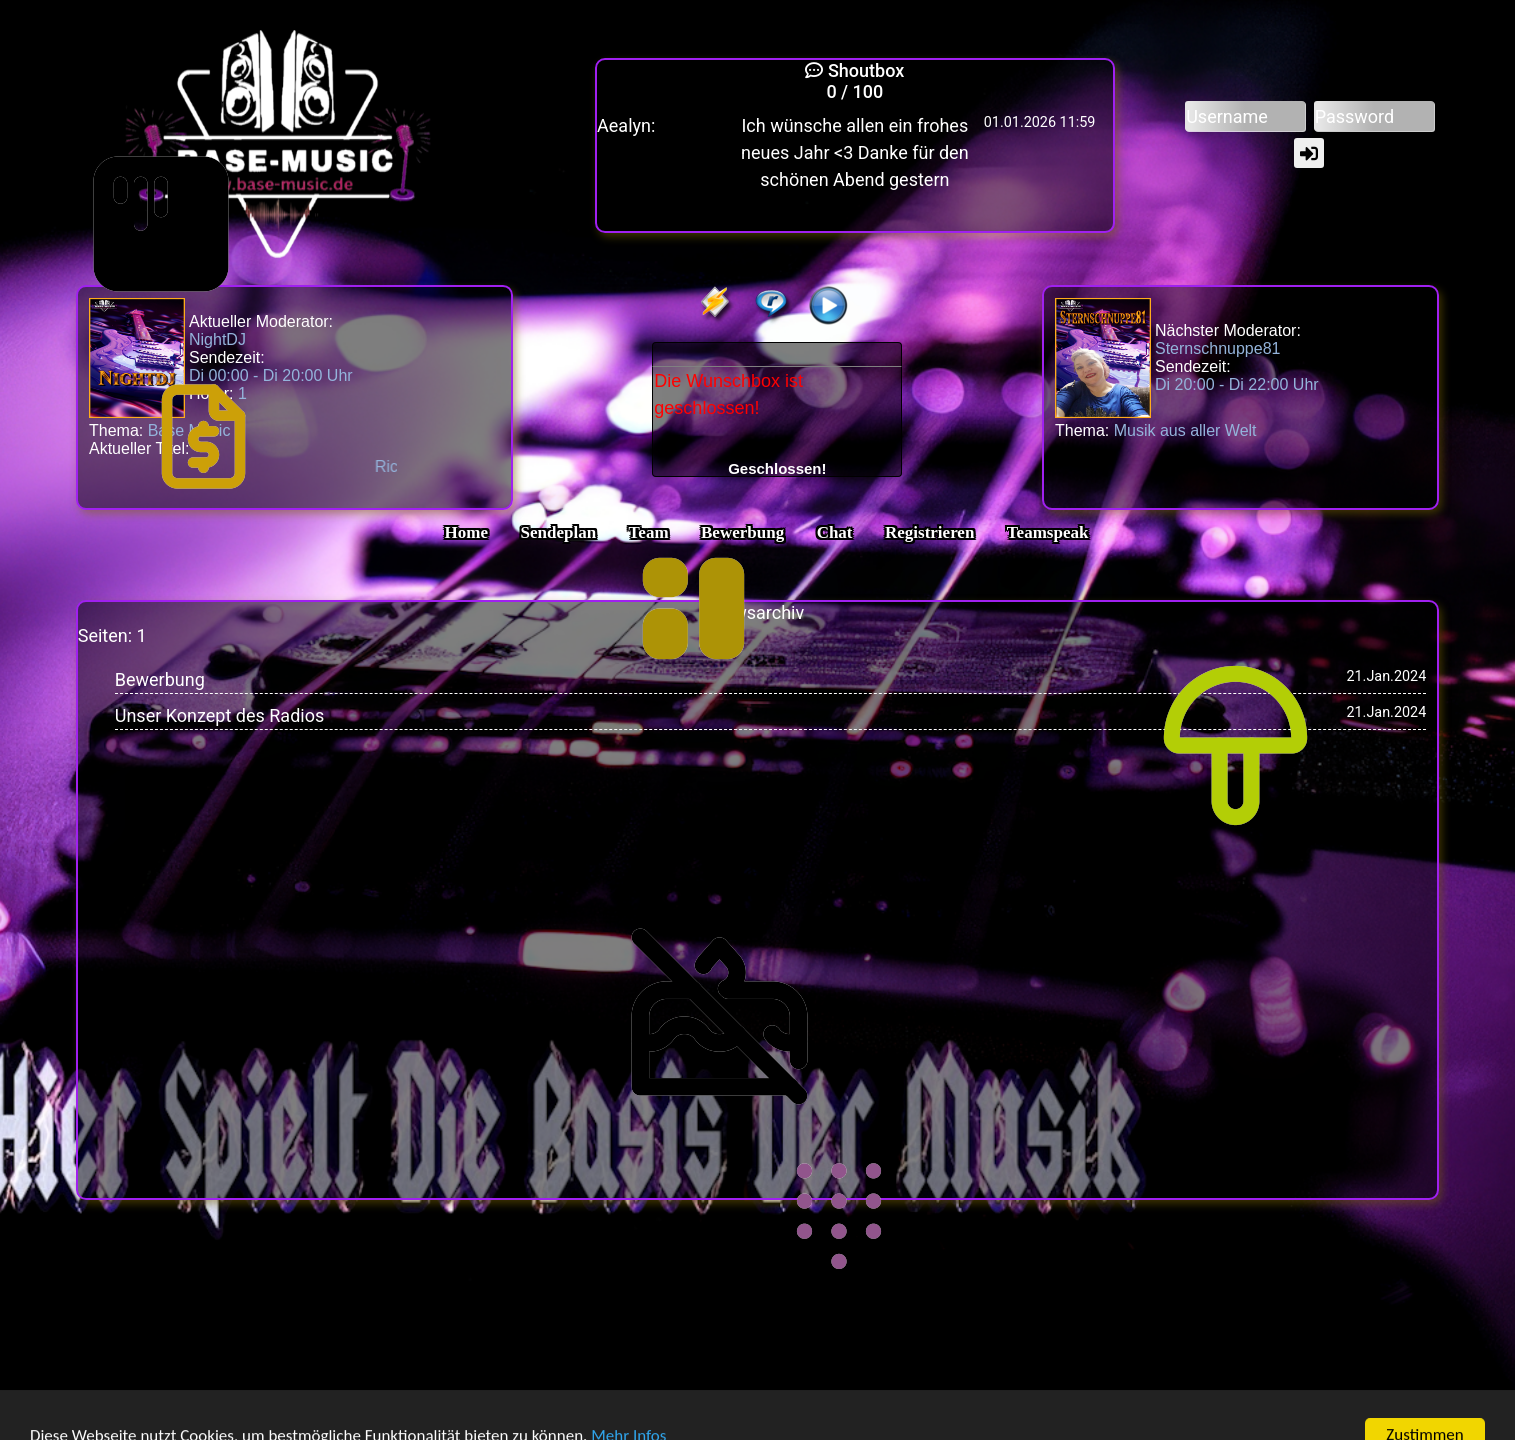 The height and width of the screenshot is (1440, 1515). What do you see at coordinates (693, 608) in the screenshot?
I see `switch to grid or layout view` at bounding box center [693, 608].